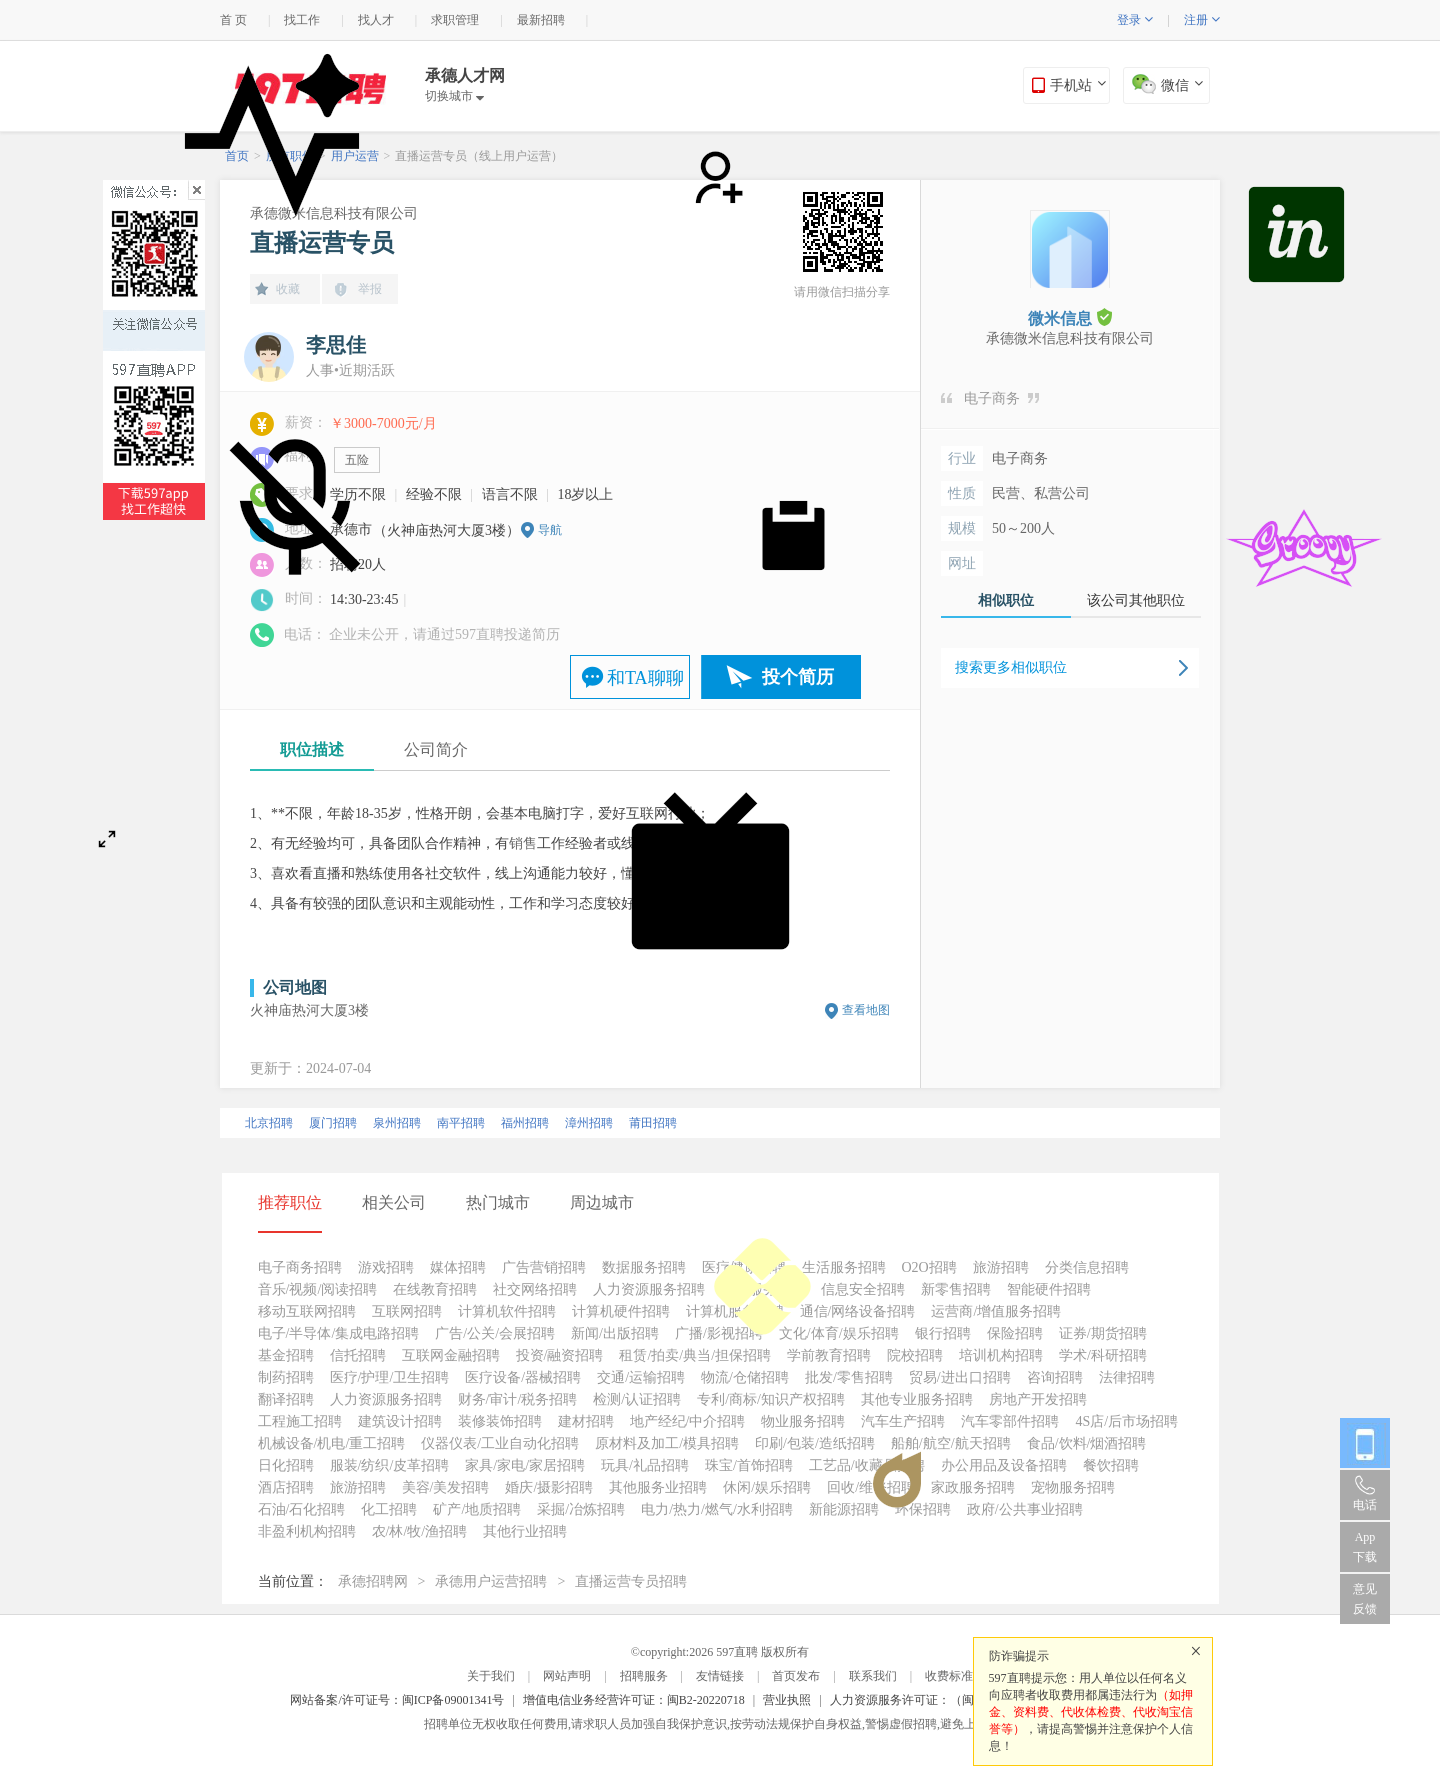 The width and height of the screenshot is (1440, 1776). What do you see at coordinates (1296, 234) in the screenshot?
I see `open InVision app` at bounding box center [1296, 234].